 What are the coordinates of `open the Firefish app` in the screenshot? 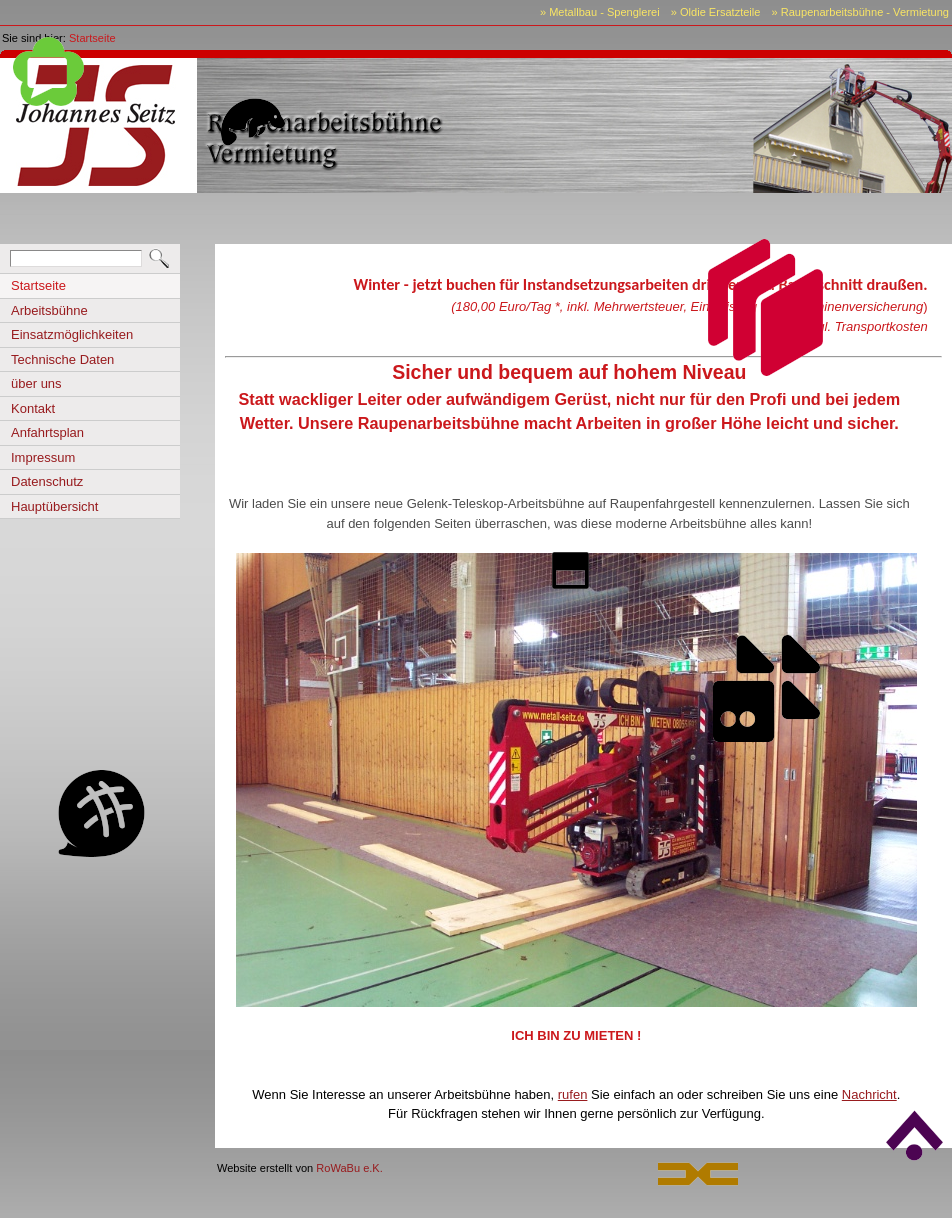 It's located at (766, 688).